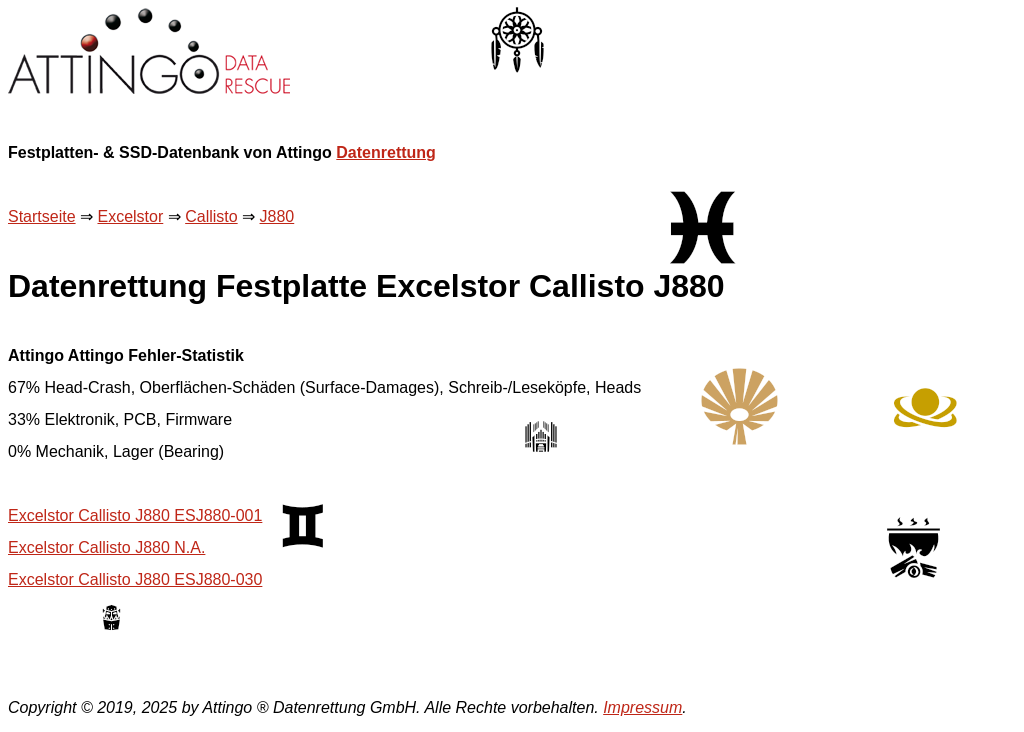 The width and height of the screenshot is (1024, 732). I want to click on represents a planet or celestial body in a space game, so click(925, 409).